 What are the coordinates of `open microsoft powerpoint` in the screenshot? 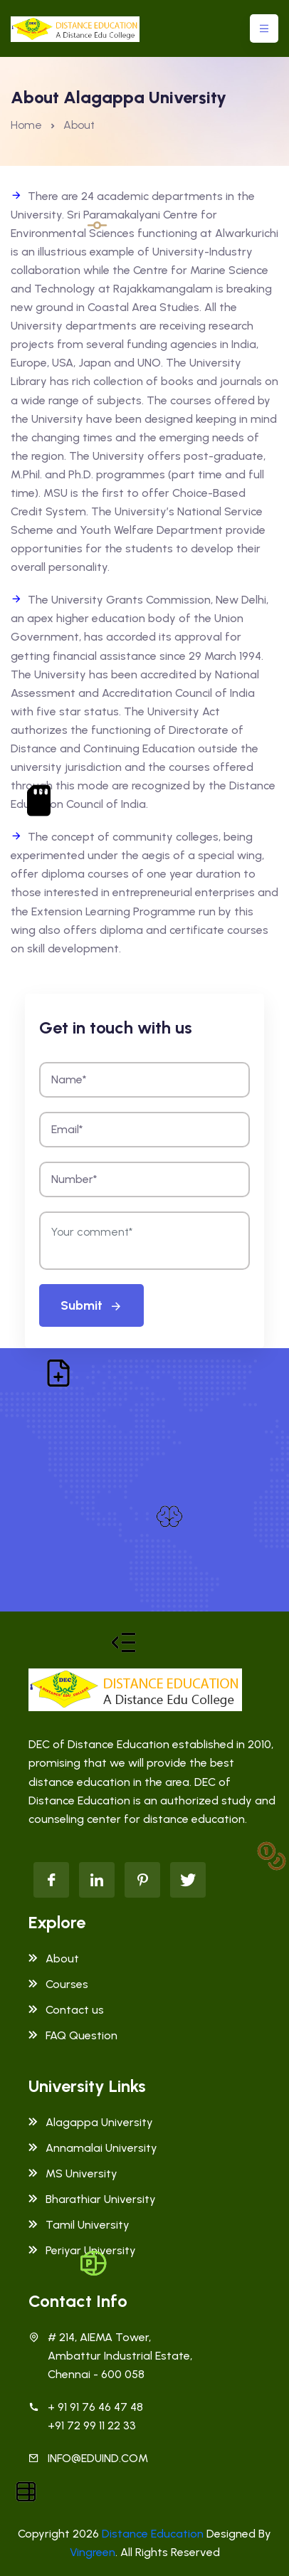 It's located at (93, 2263).